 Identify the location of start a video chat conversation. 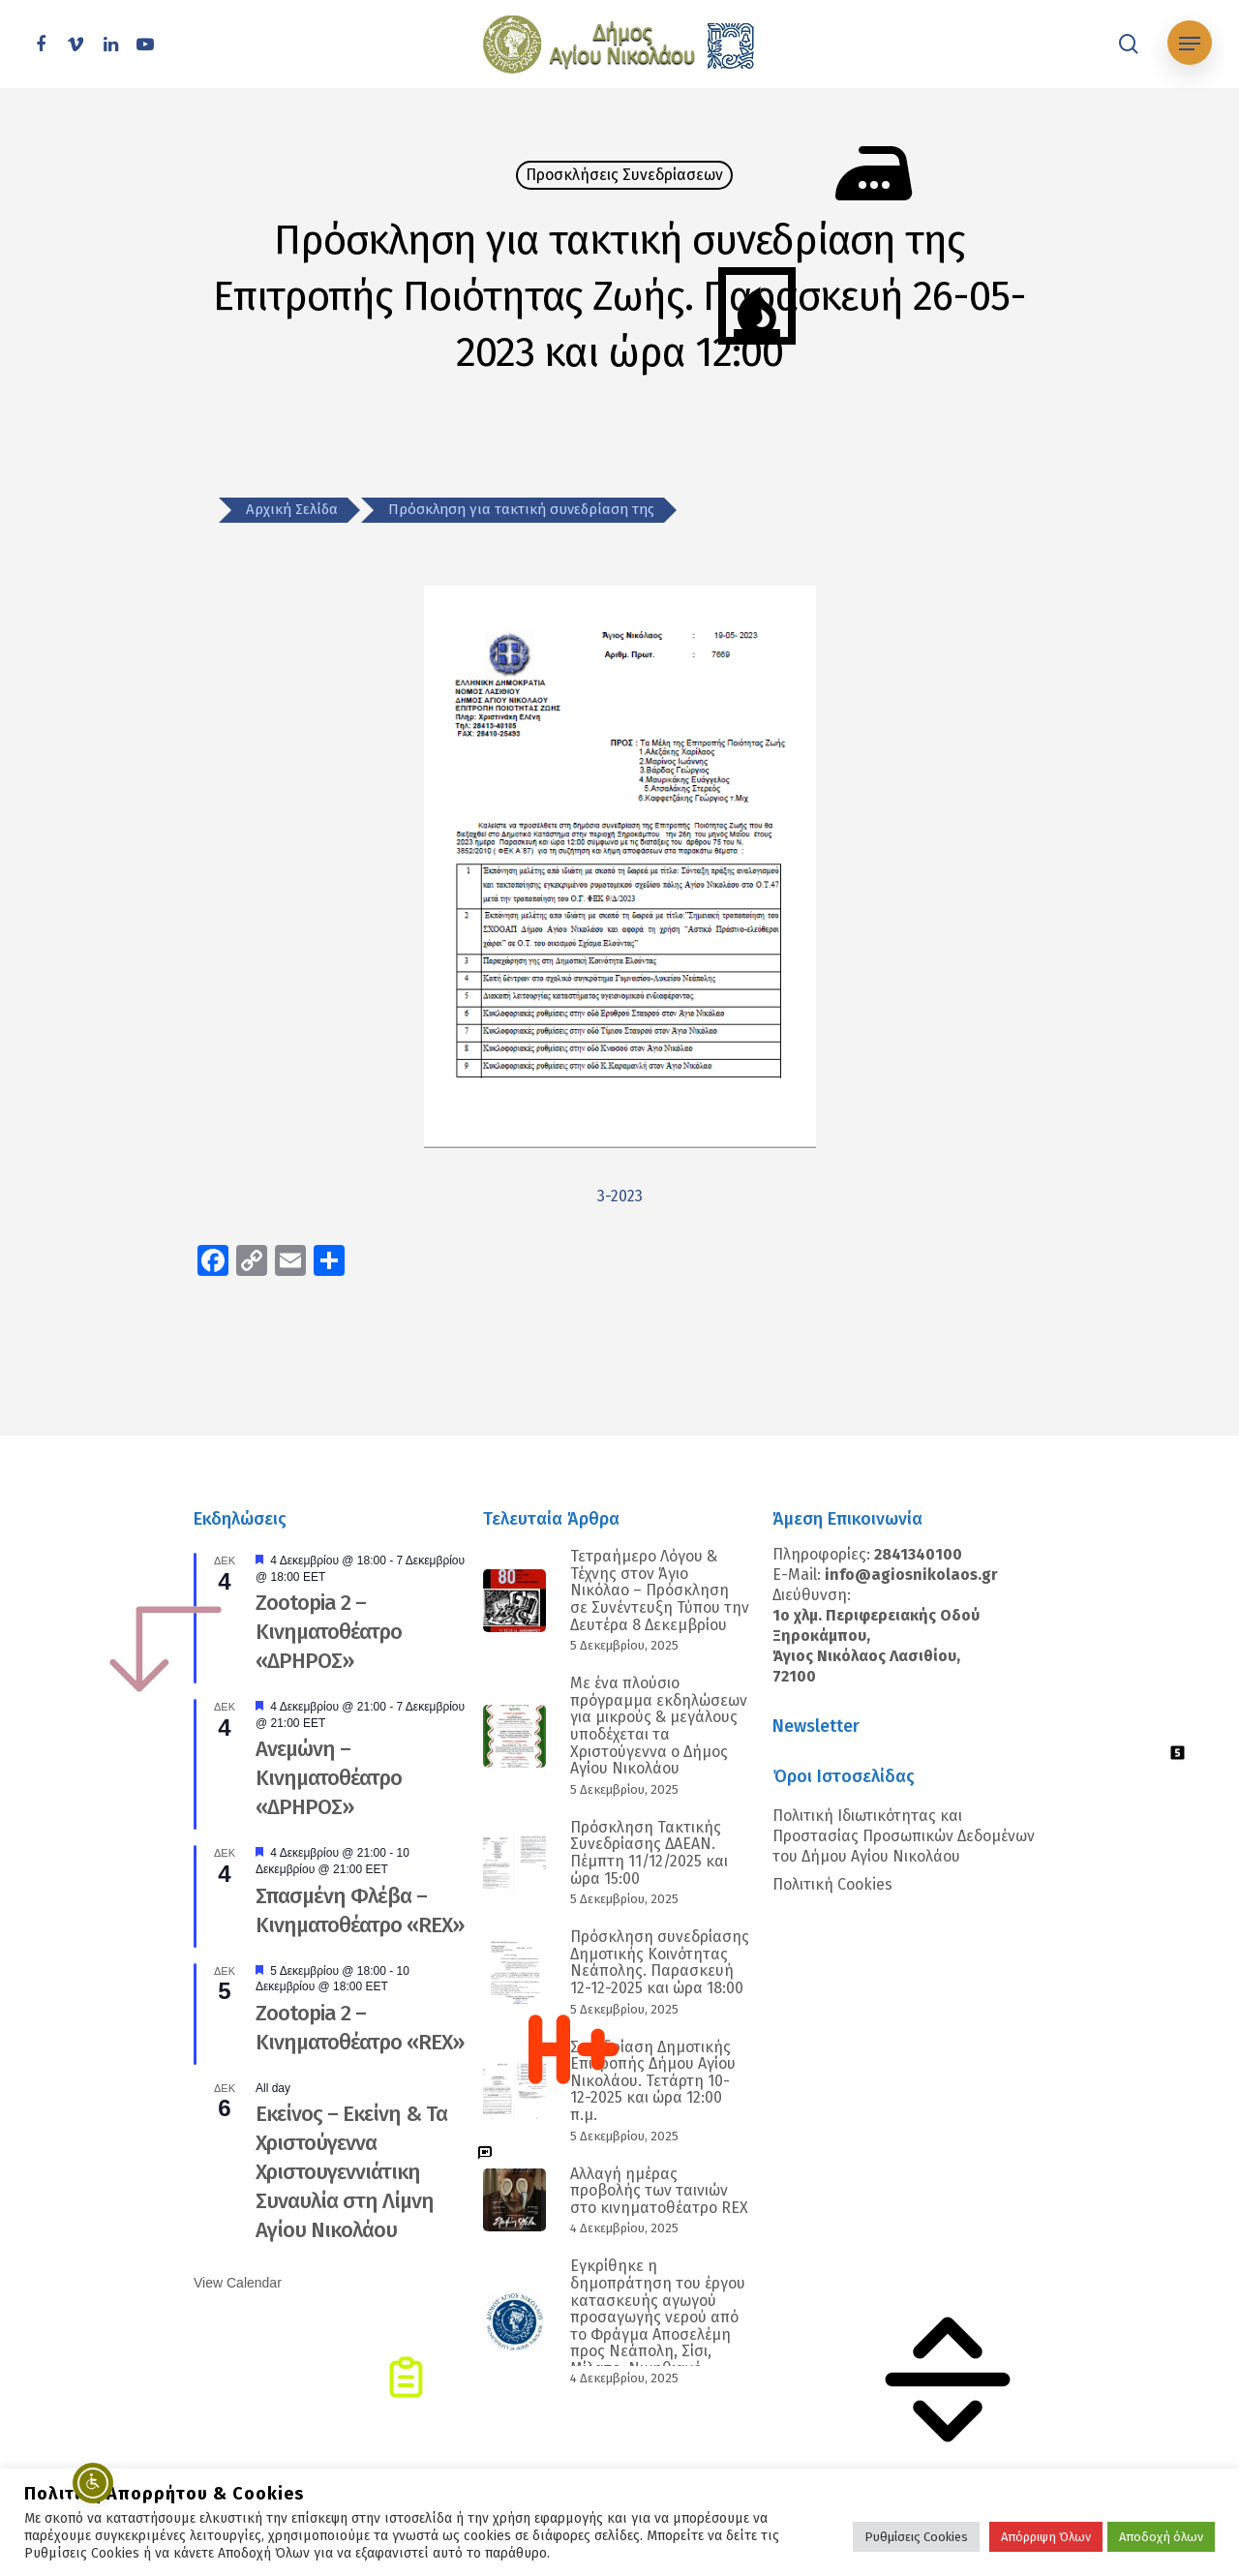
(485, 2153).